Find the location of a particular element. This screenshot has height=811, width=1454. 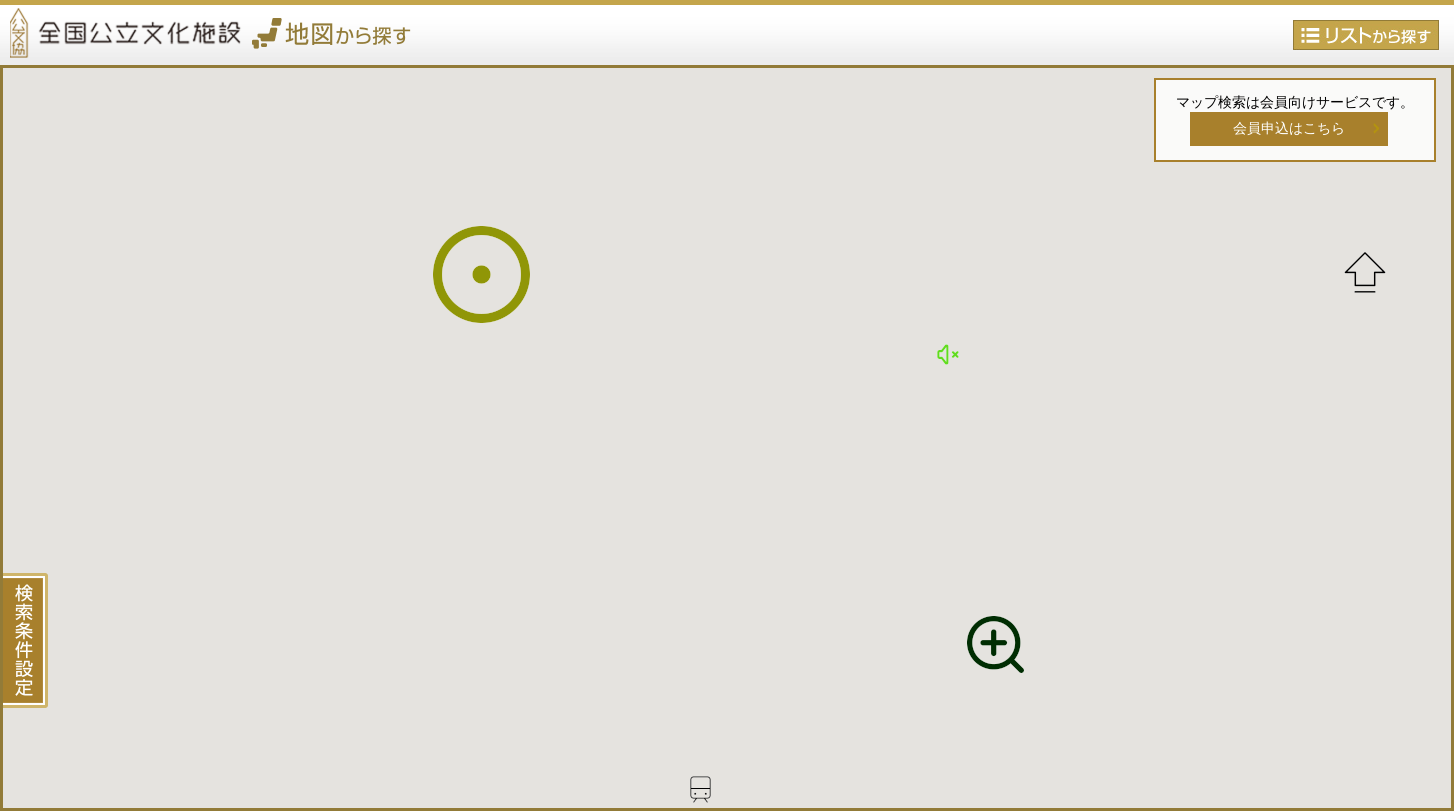

upload a file or document is located at coordinates (1365, 274).